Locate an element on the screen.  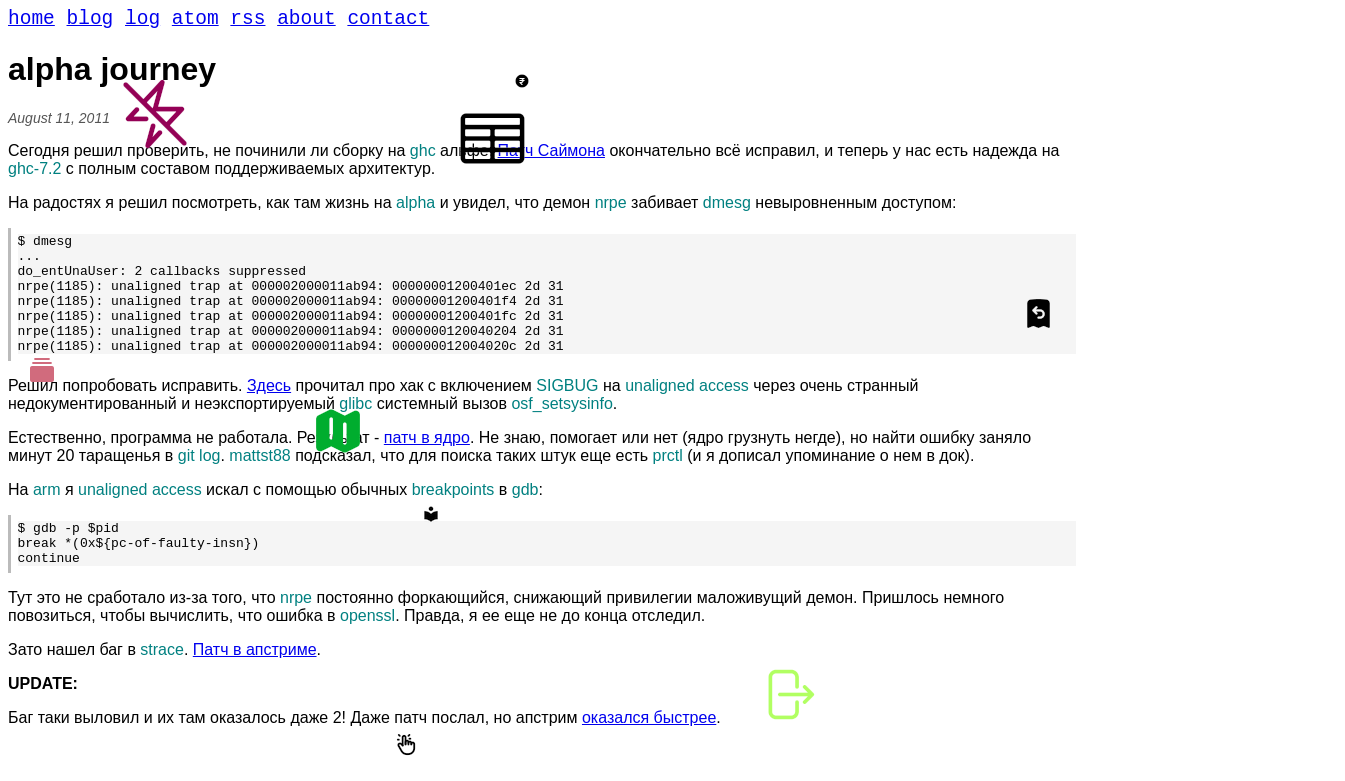
log out of your account is located at coordinates (787, 694).